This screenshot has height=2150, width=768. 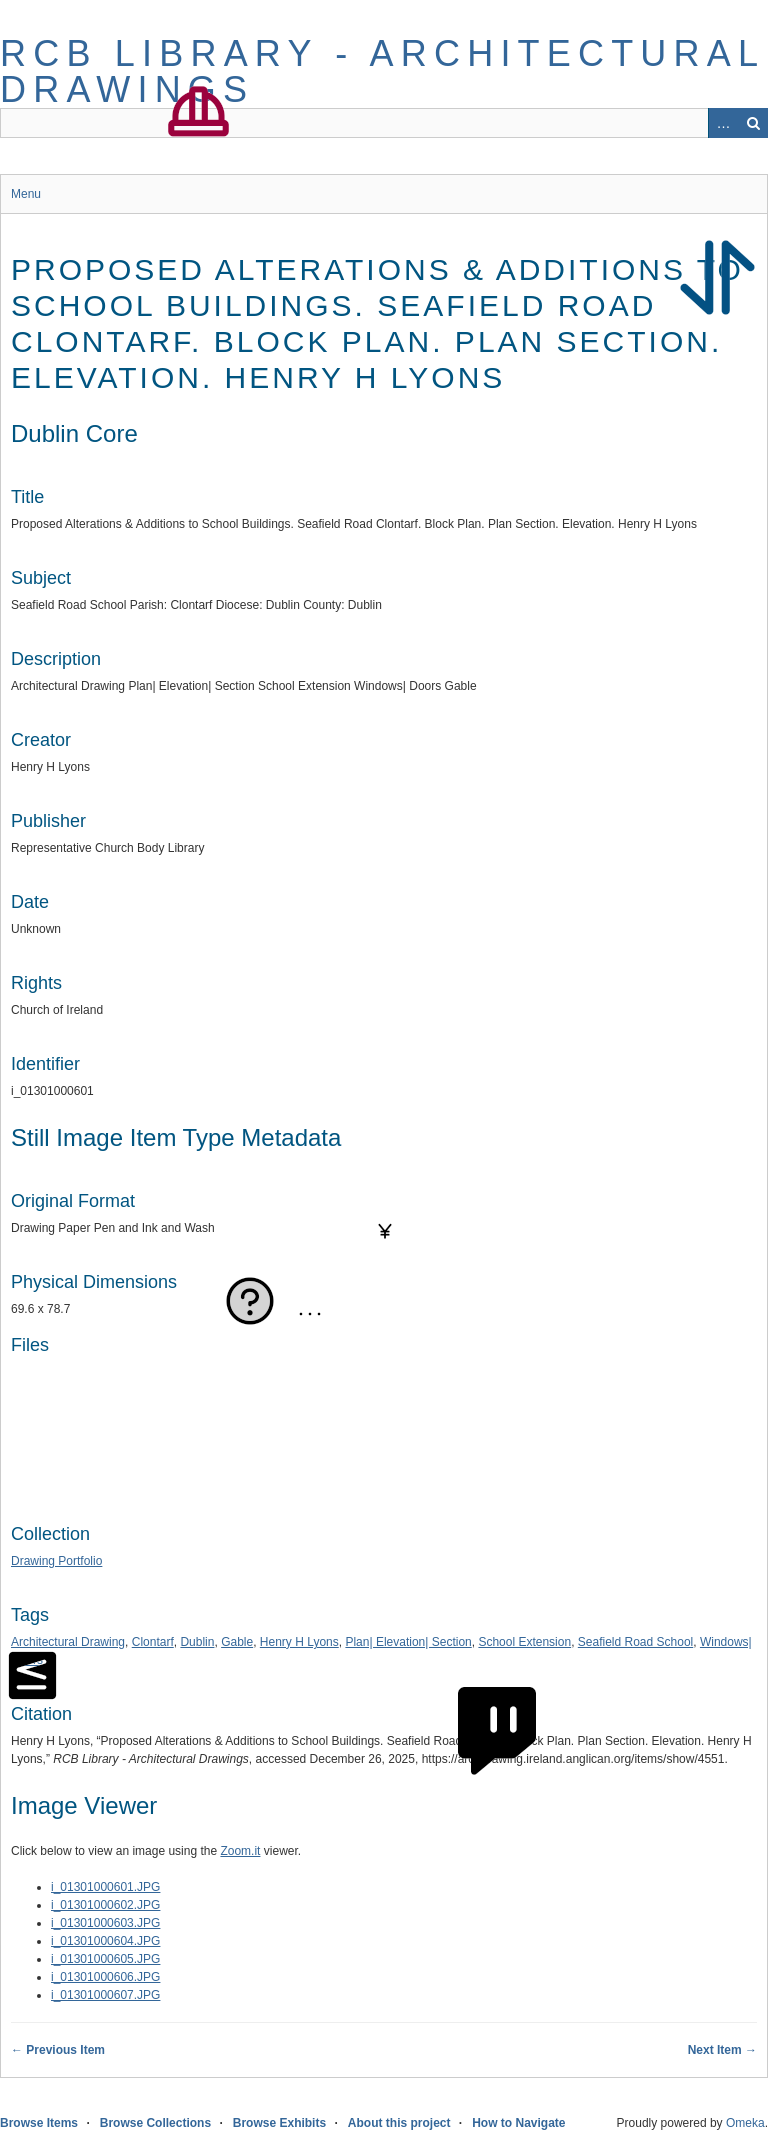 What do you see at coordinates (717, 277) in the screenshot?
I see `transfer data between devices` at bounding box center [717, 277].